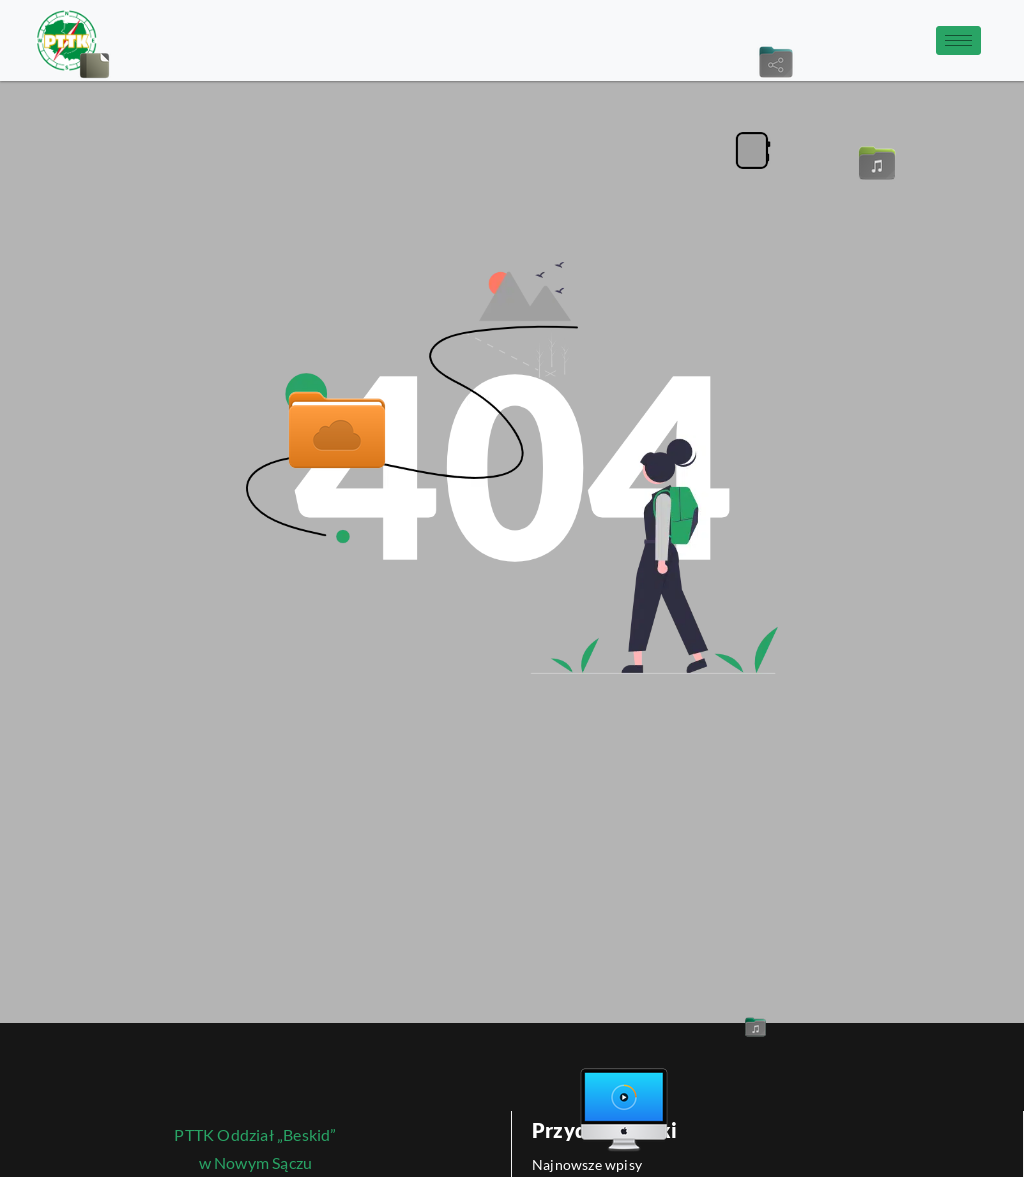  Describe the element at coordinates (337, 430) in the screenshot. I see `access cloud-synced files and folders` at that location.